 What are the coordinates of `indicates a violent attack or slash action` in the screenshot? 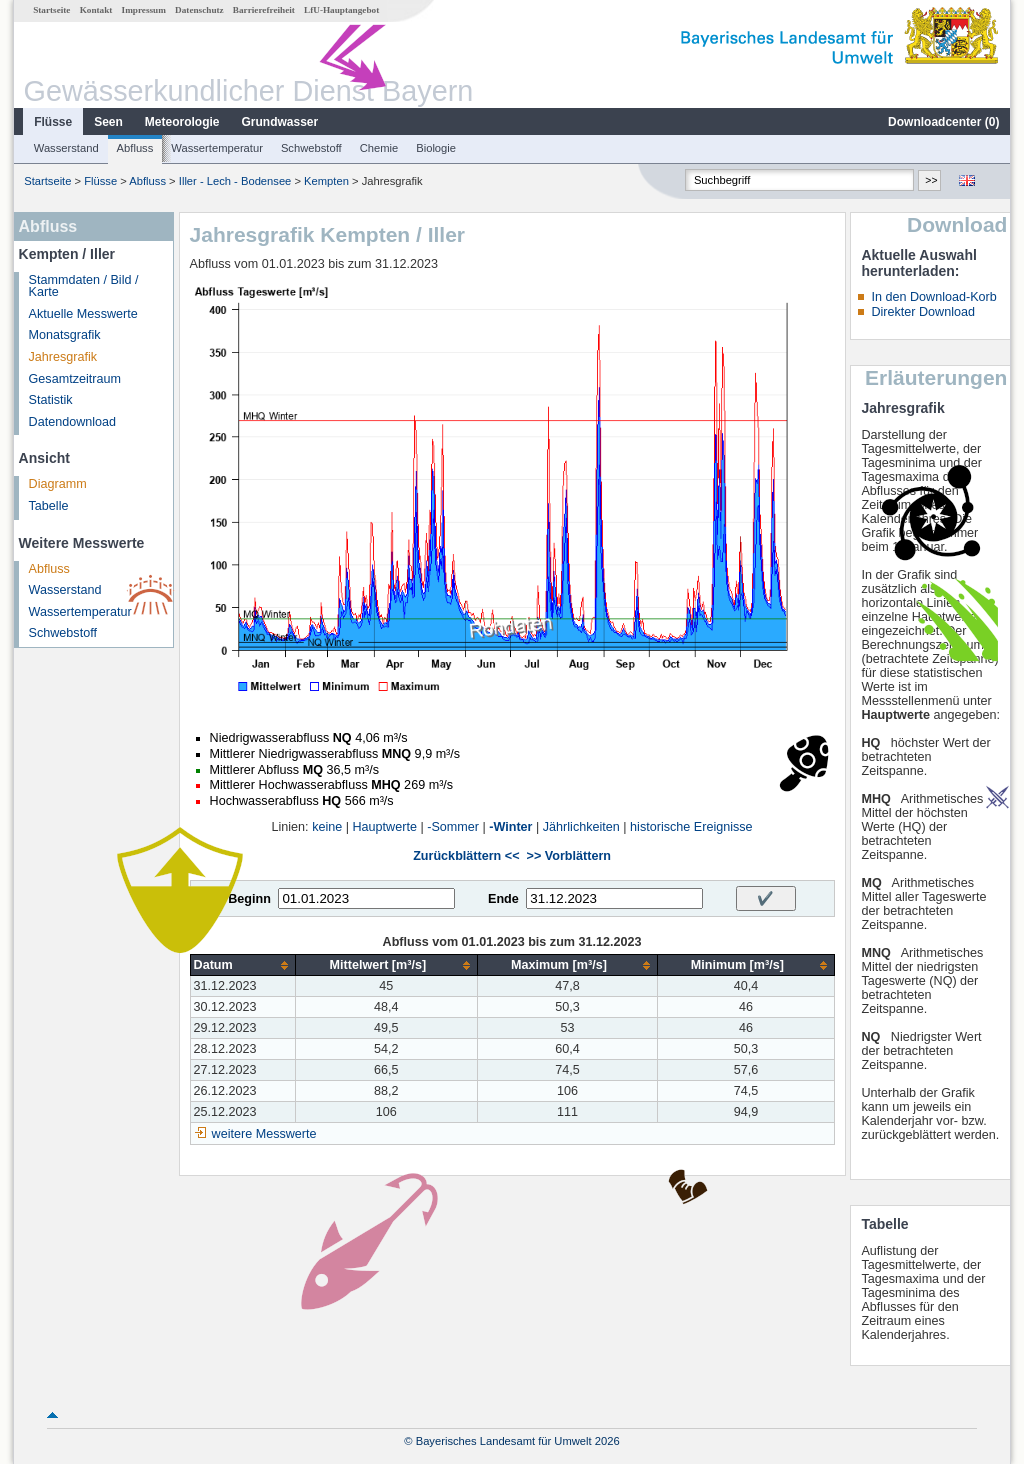 It's located at (956, 619).